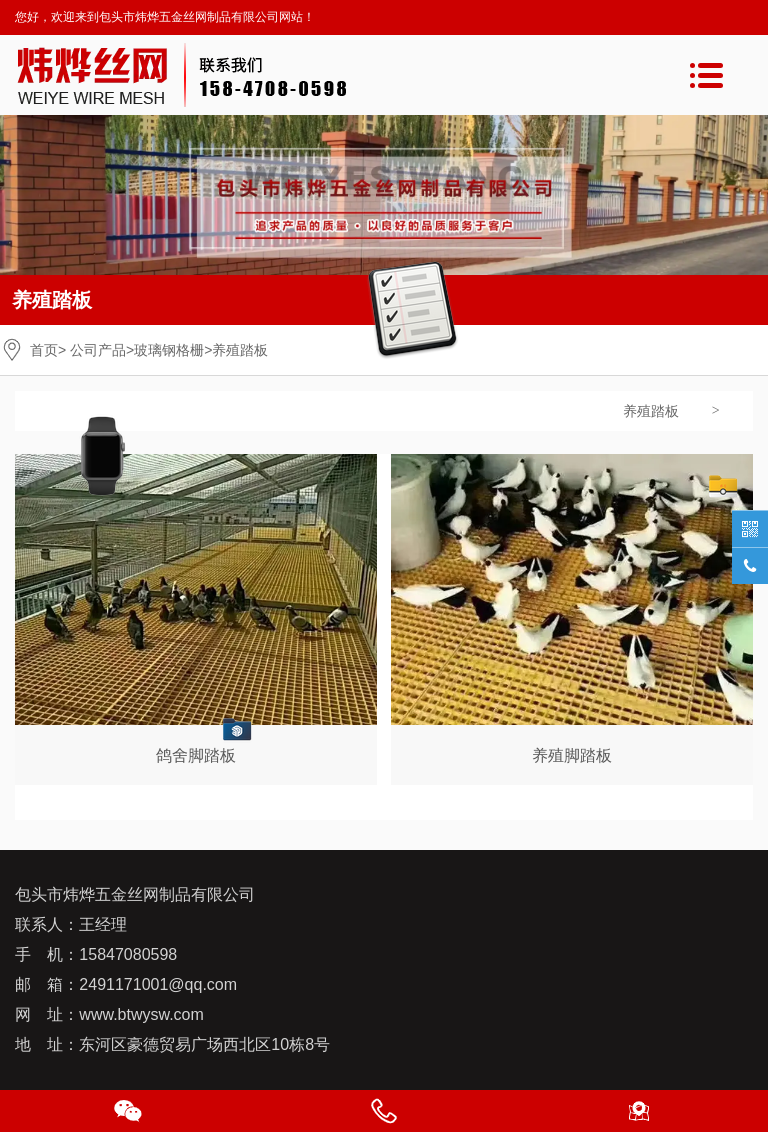 This screenshot has width=768, height=1132. What do you see at coordinates (102, 456) in the screenshot?
I see `apple watch device icon` at bounding box center [102, 456].